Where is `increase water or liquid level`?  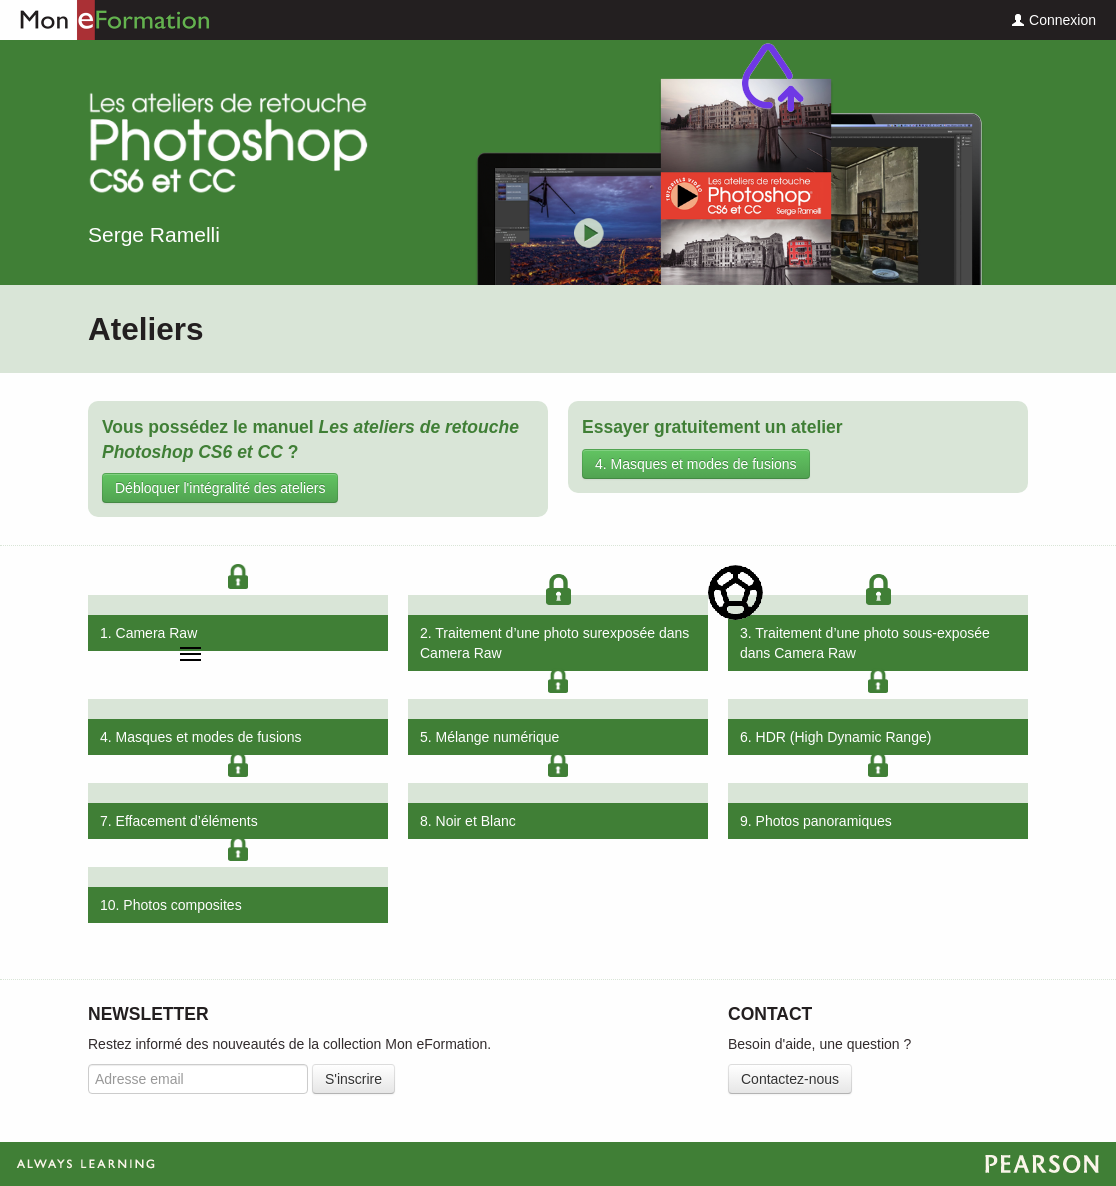
increase water or liquid level is located at coordinates (768, 76).